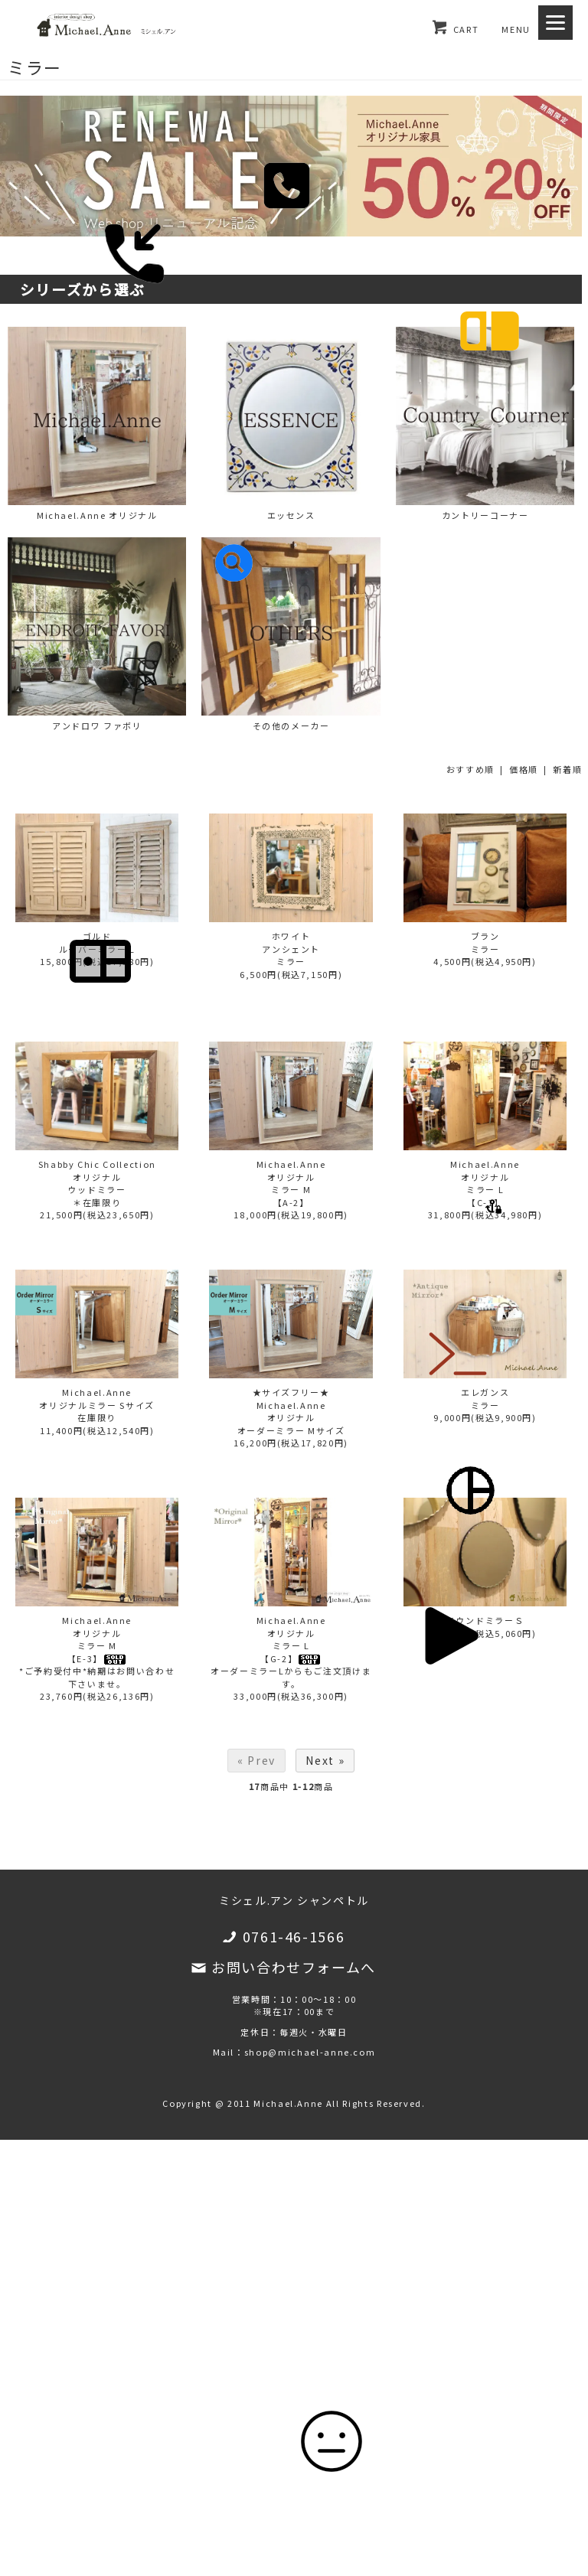 The height and width of the screenshot is (2576, 588). What do you see at coordinates (449, 1635) in the screenshot?
I see `play media or video content` at bounding box center [449, 1635].